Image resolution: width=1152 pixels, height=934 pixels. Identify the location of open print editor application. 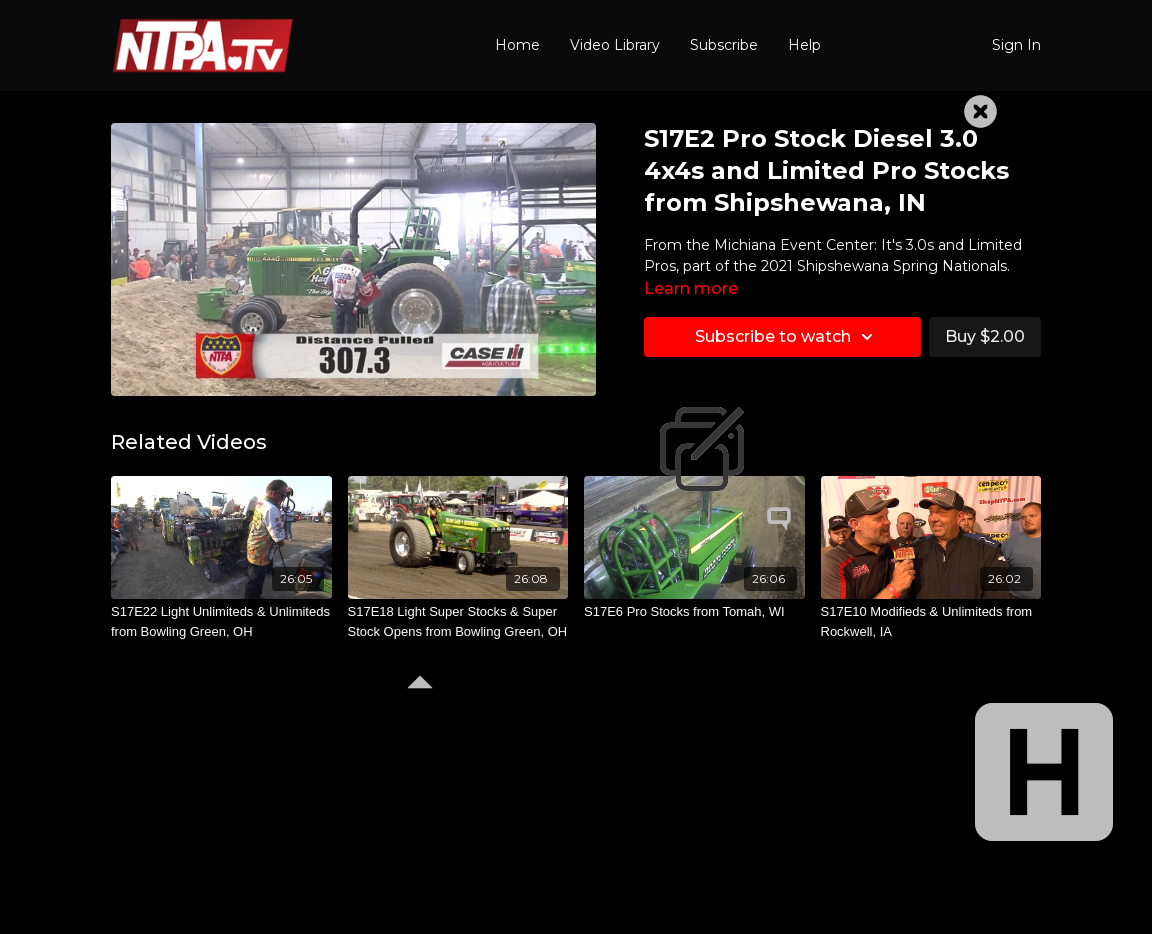
(702, 449).